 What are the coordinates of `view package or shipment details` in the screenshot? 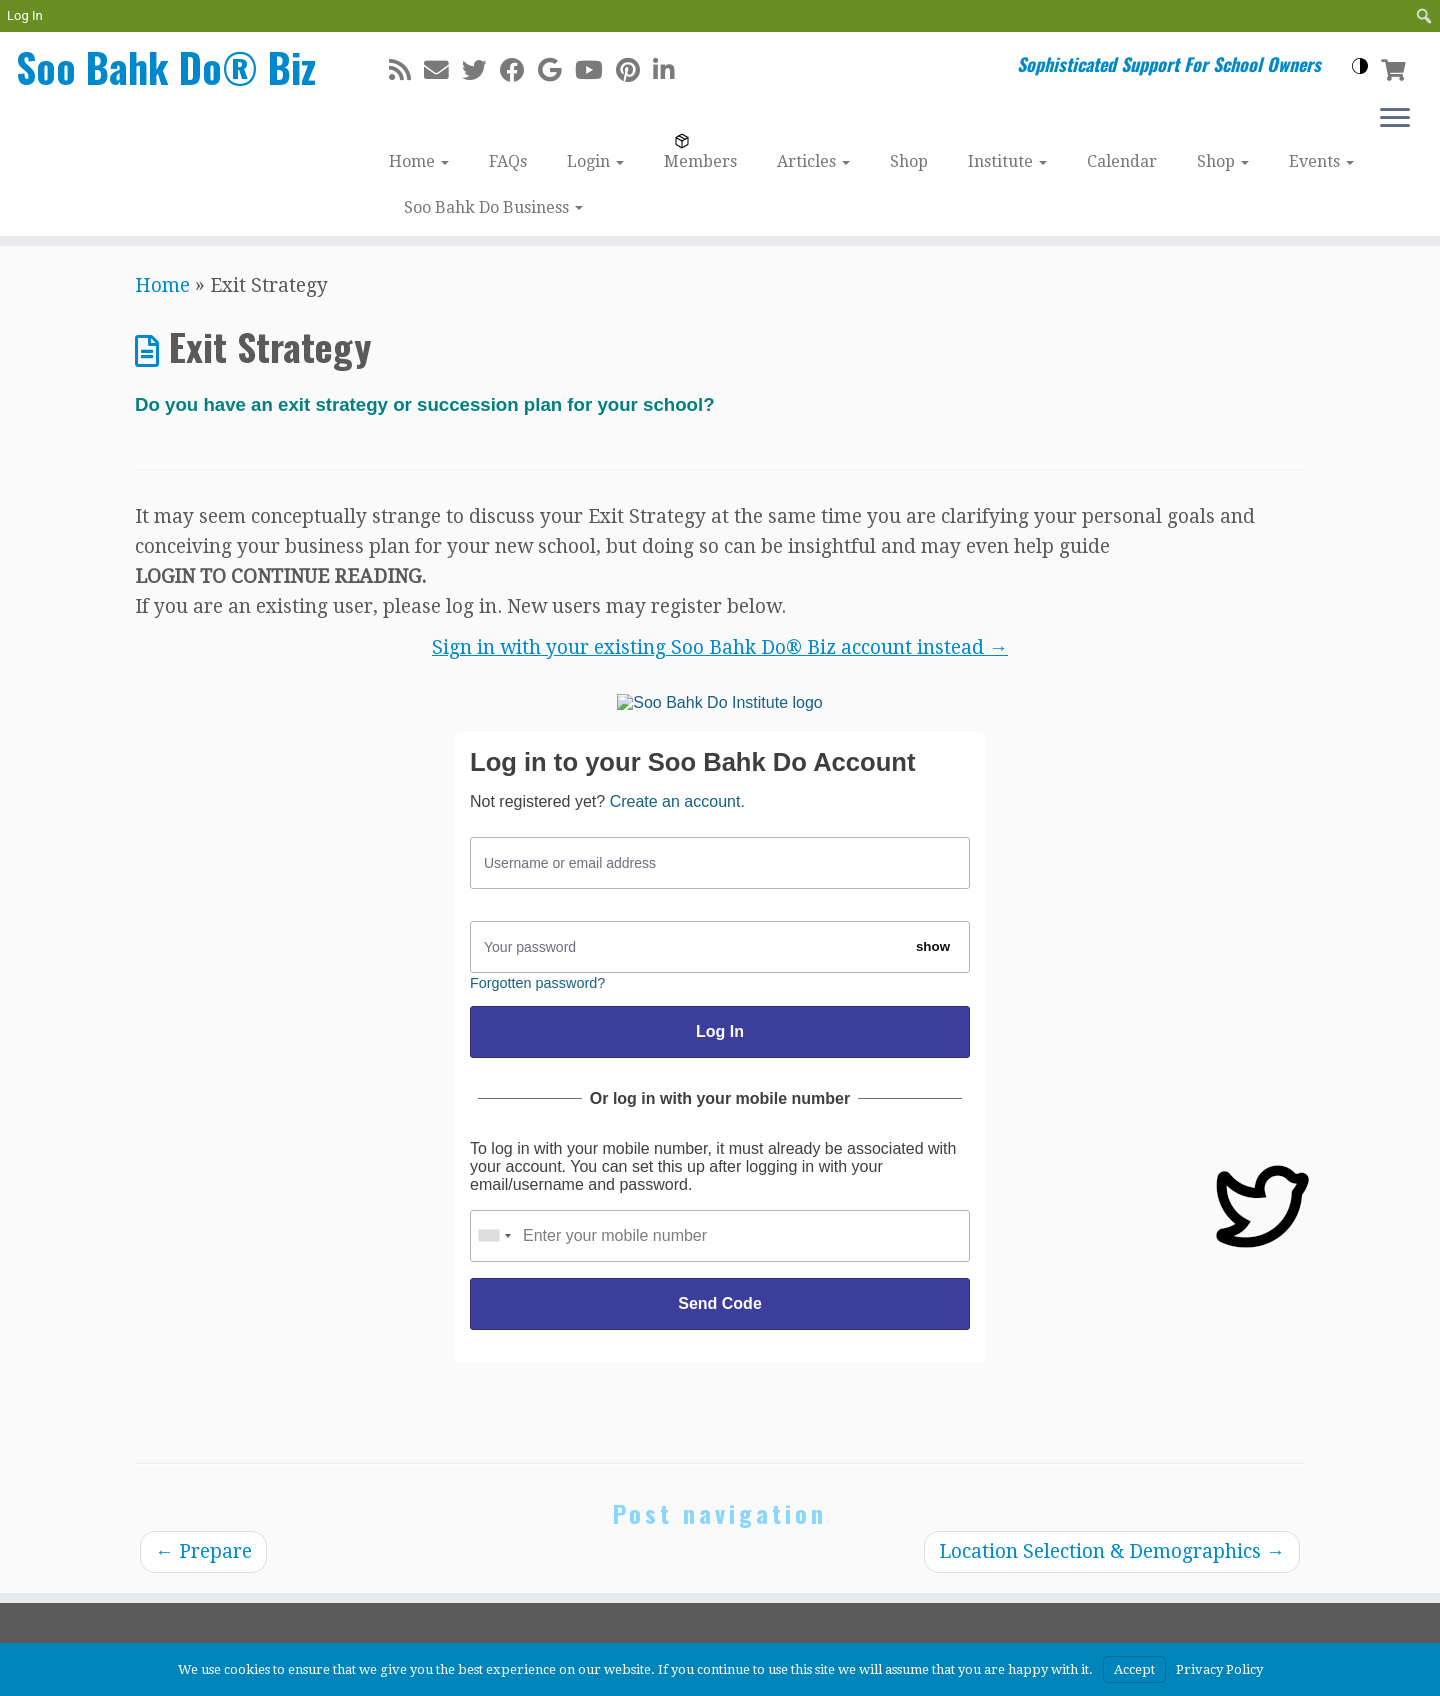 It's located at (682, 141).